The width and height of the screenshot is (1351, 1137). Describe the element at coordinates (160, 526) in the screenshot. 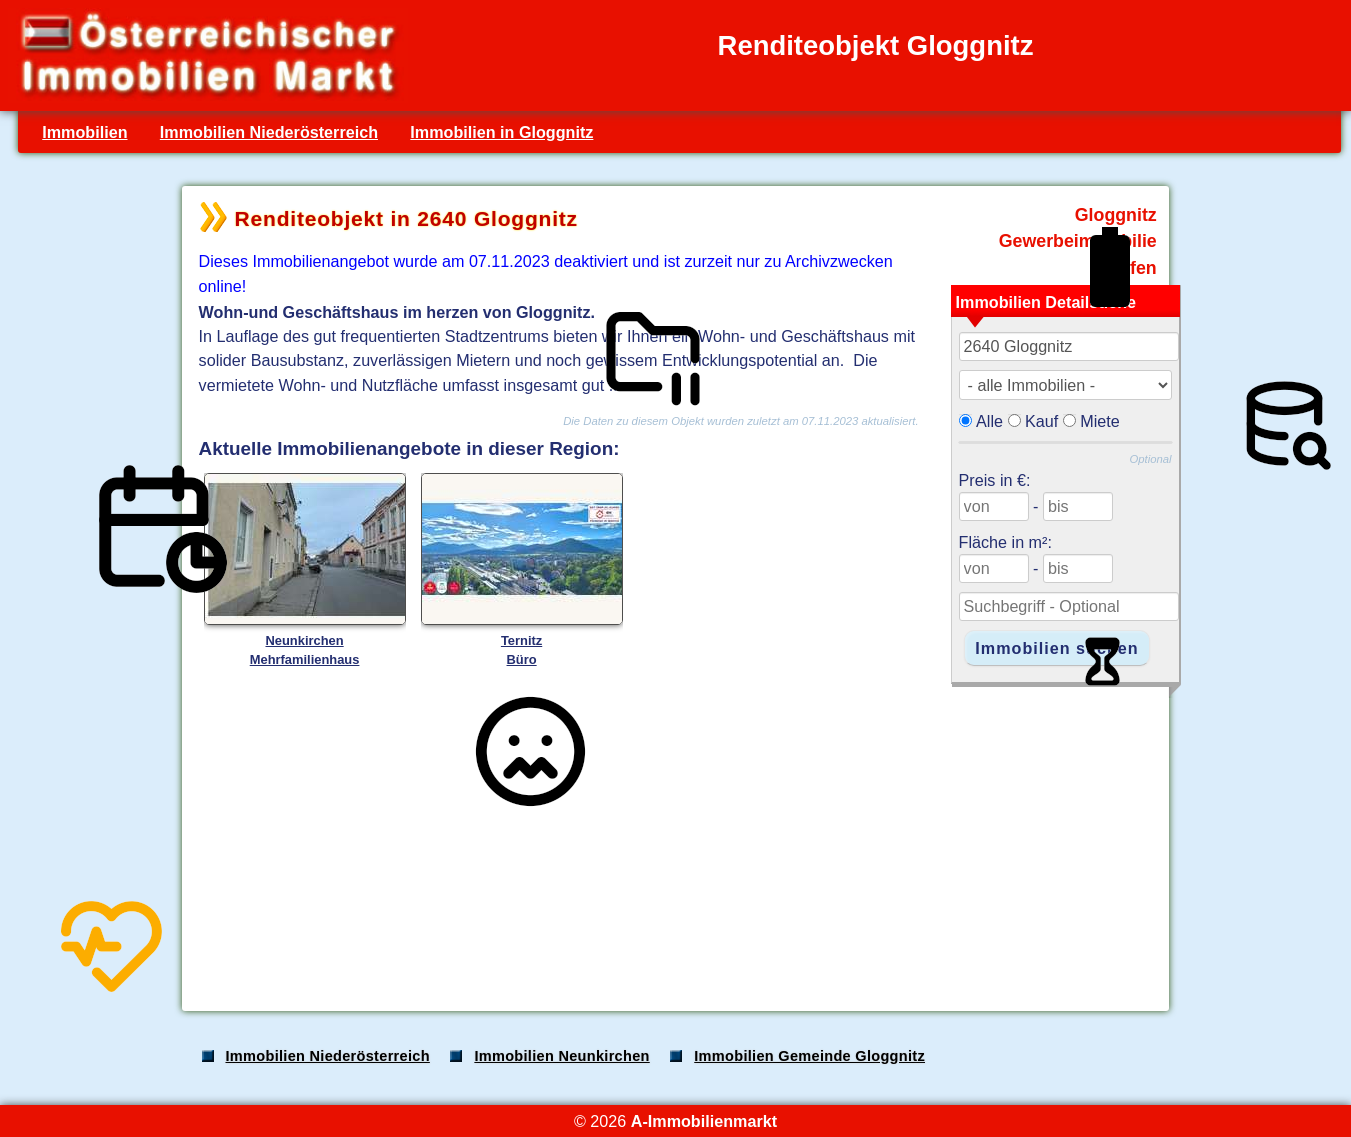

I see `view calendar analytics and statistics` at that location.